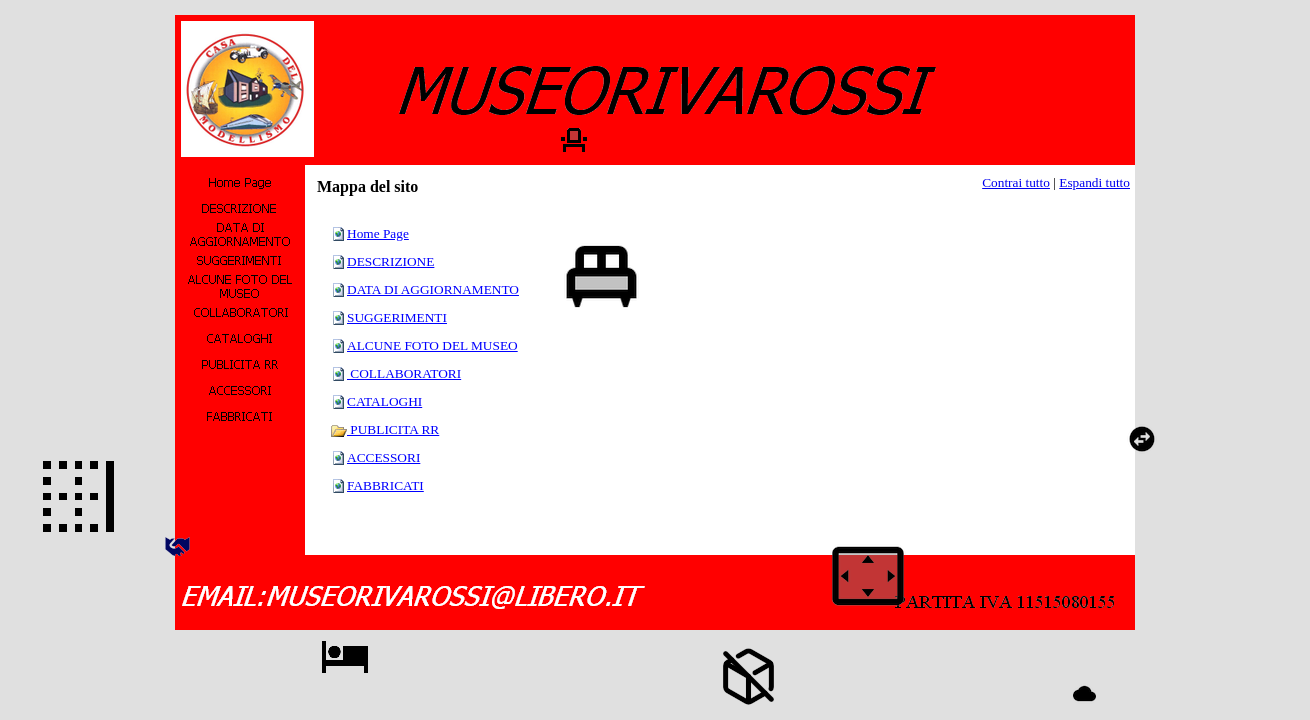 The width and height of the screenshot is (1310, 720). I want to click on swap or exchange items horizontally, so click(1142, 439).